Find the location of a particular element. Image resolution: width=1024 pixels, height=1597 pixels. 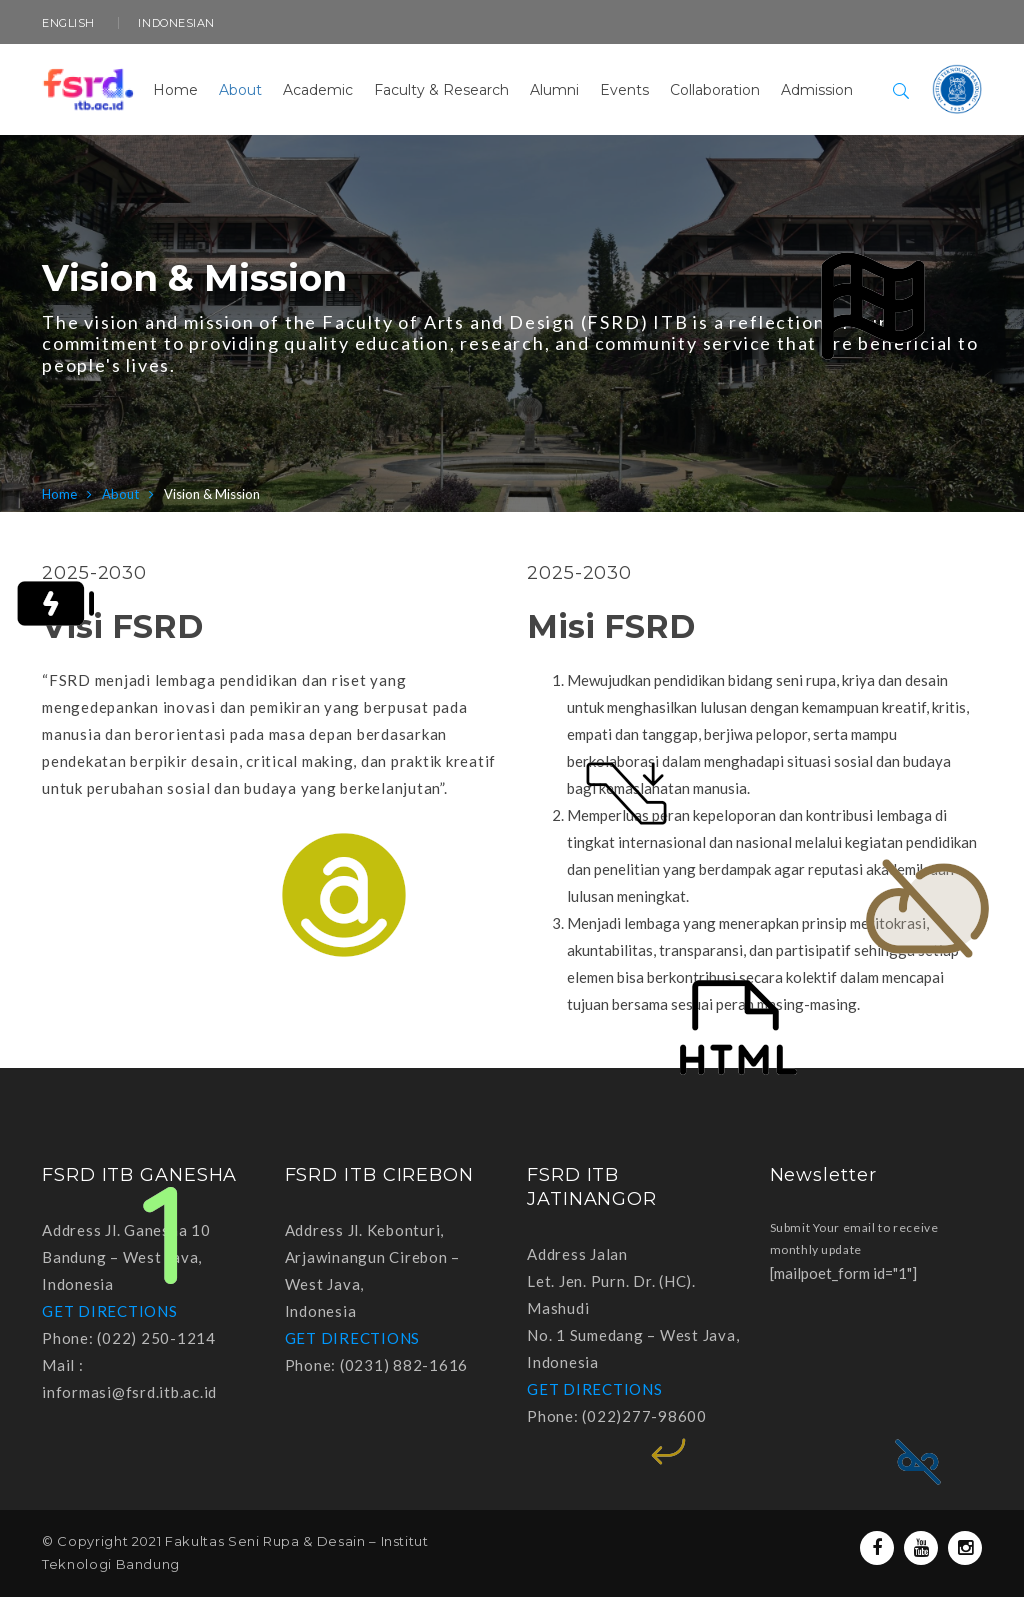

indicates device is currently charging is located at coordinates (54, 603).